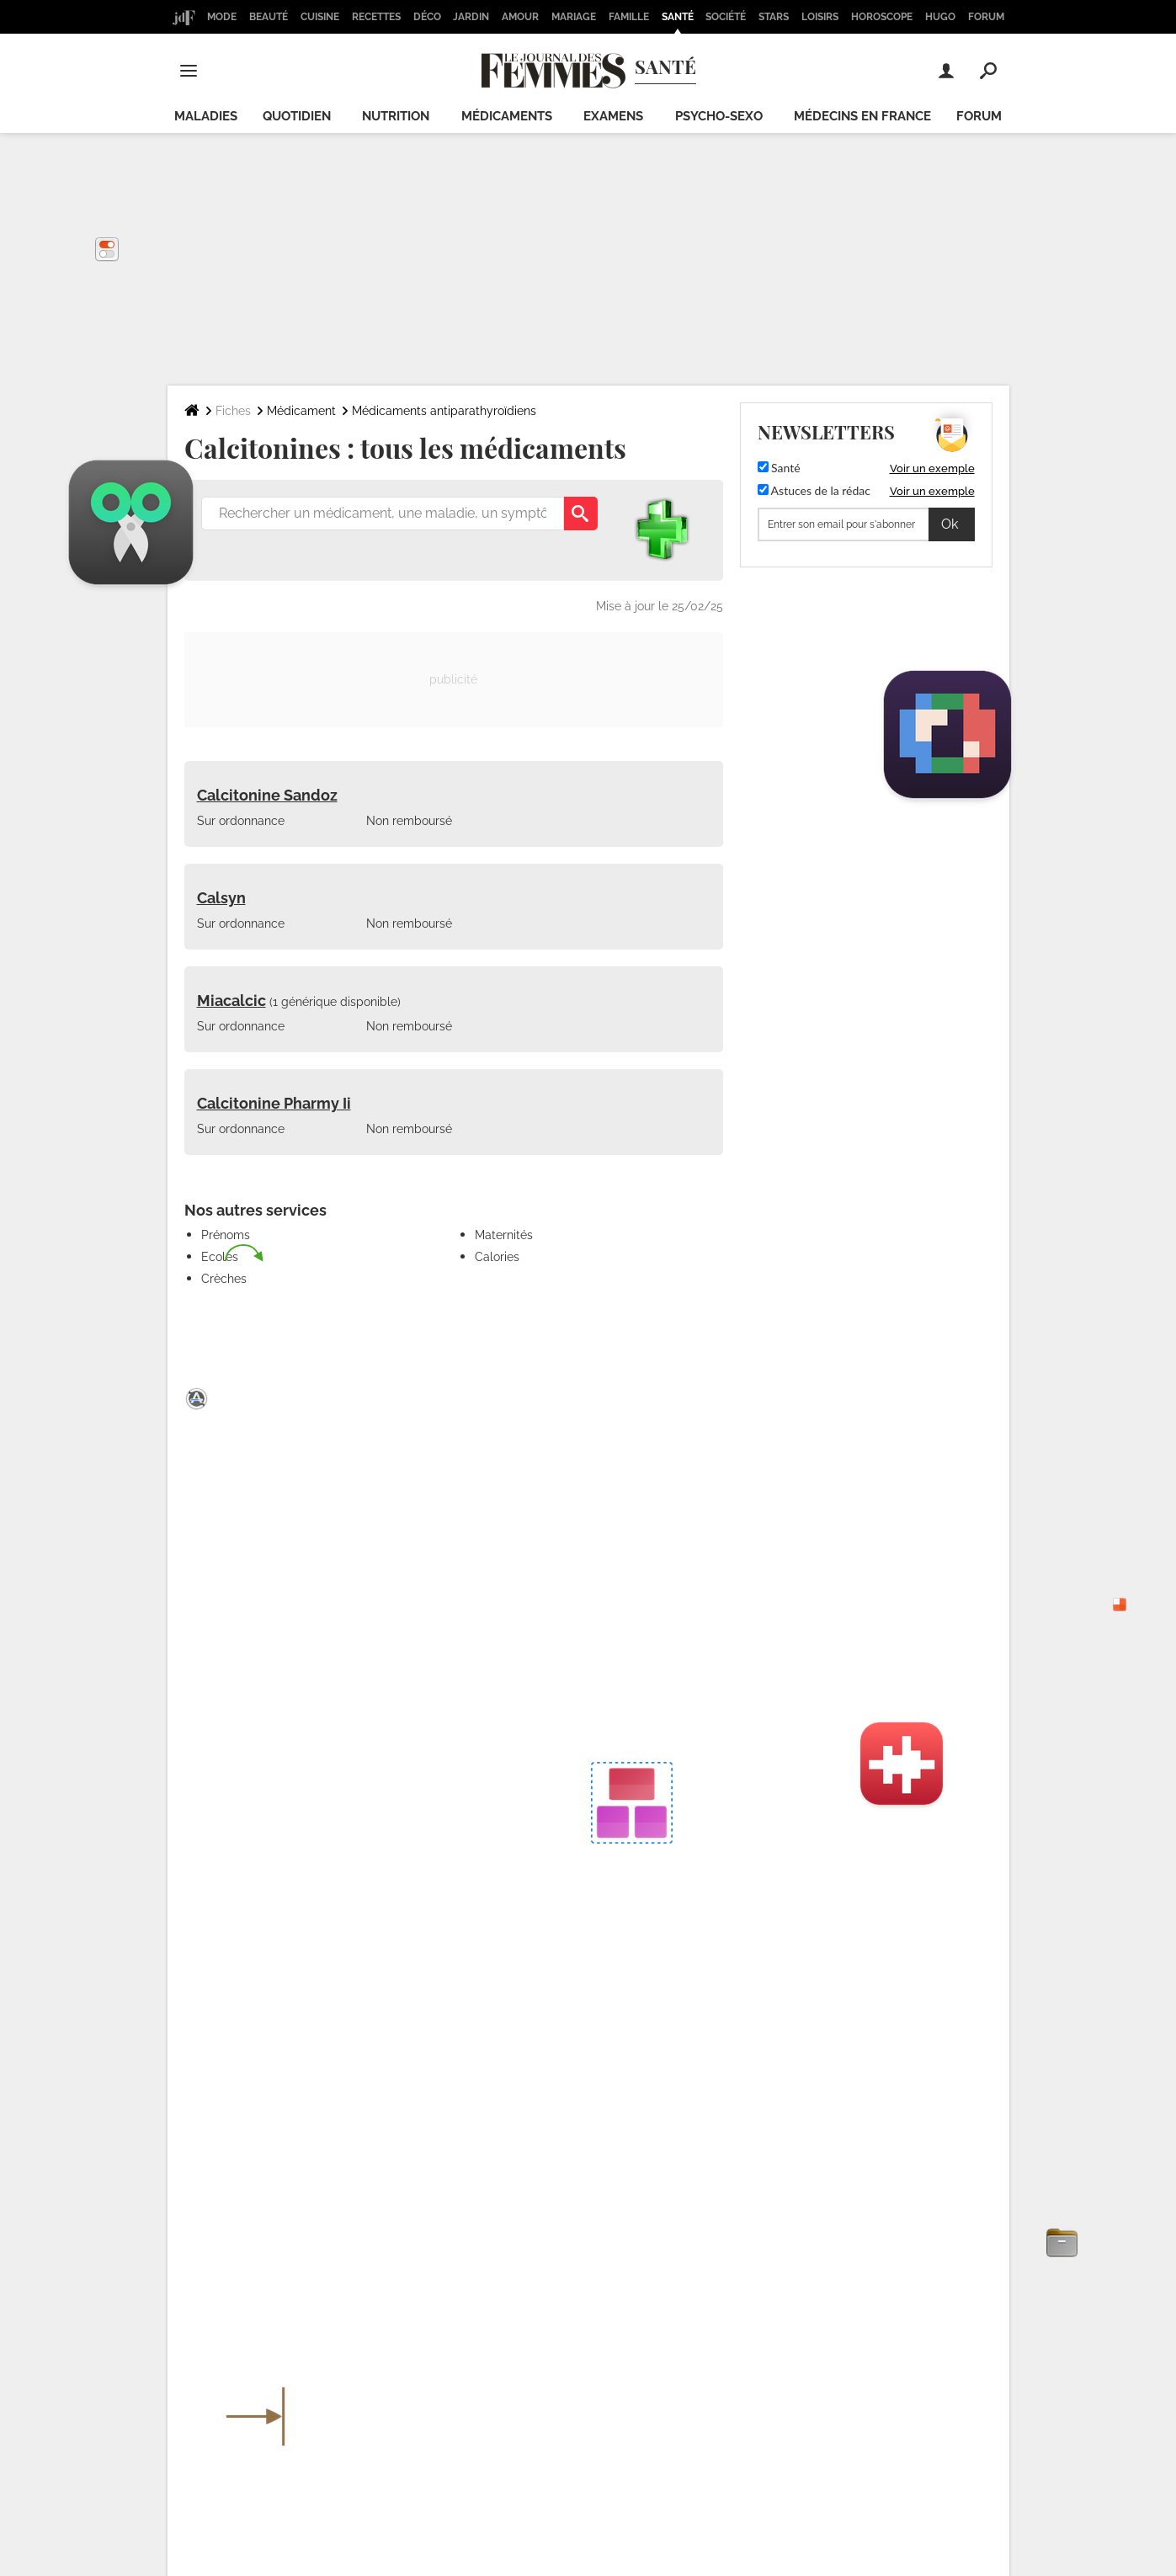  Describe the element at coordinates (1120, 1605) in the screenshot. I see `switch to the top-left workspace` at that location.